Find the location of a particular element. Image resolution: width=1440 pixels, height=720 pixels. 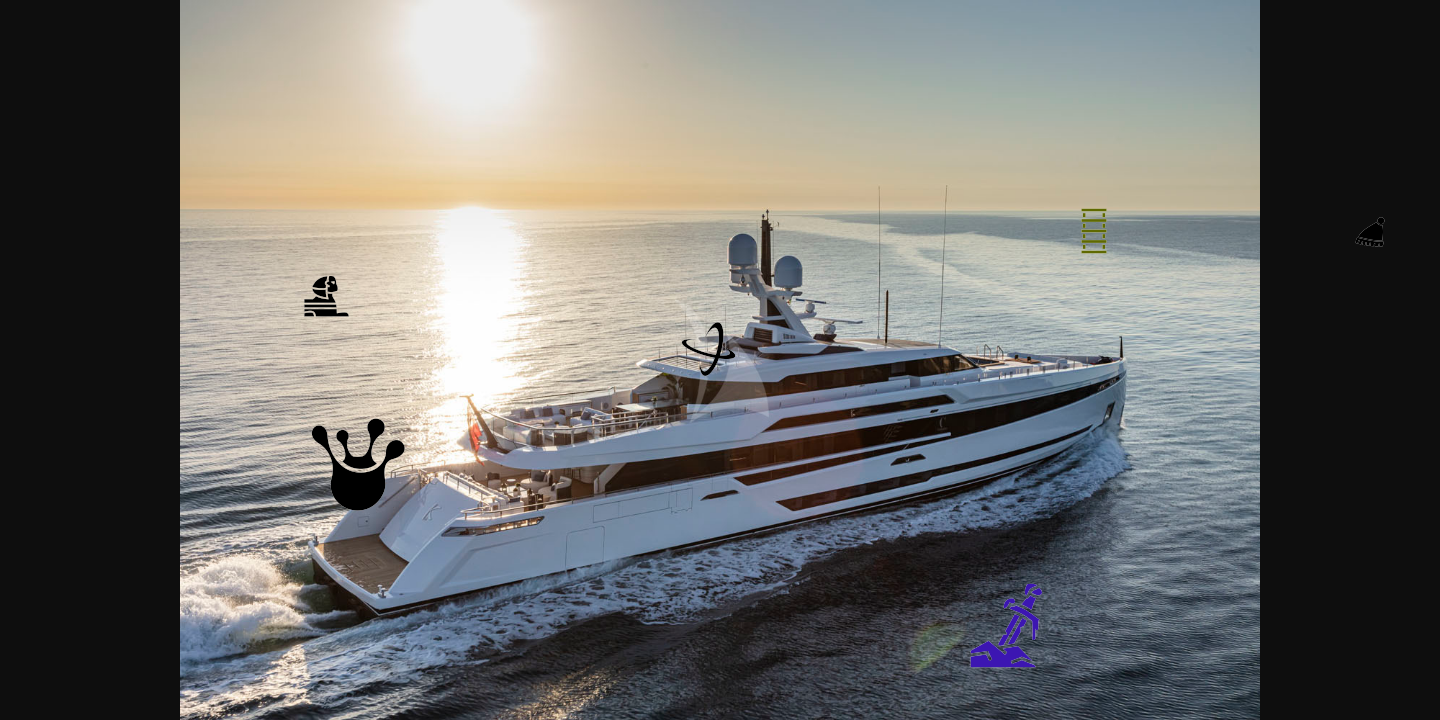

access ladder or climbing tools in game is located at coordinates (1094, 231).